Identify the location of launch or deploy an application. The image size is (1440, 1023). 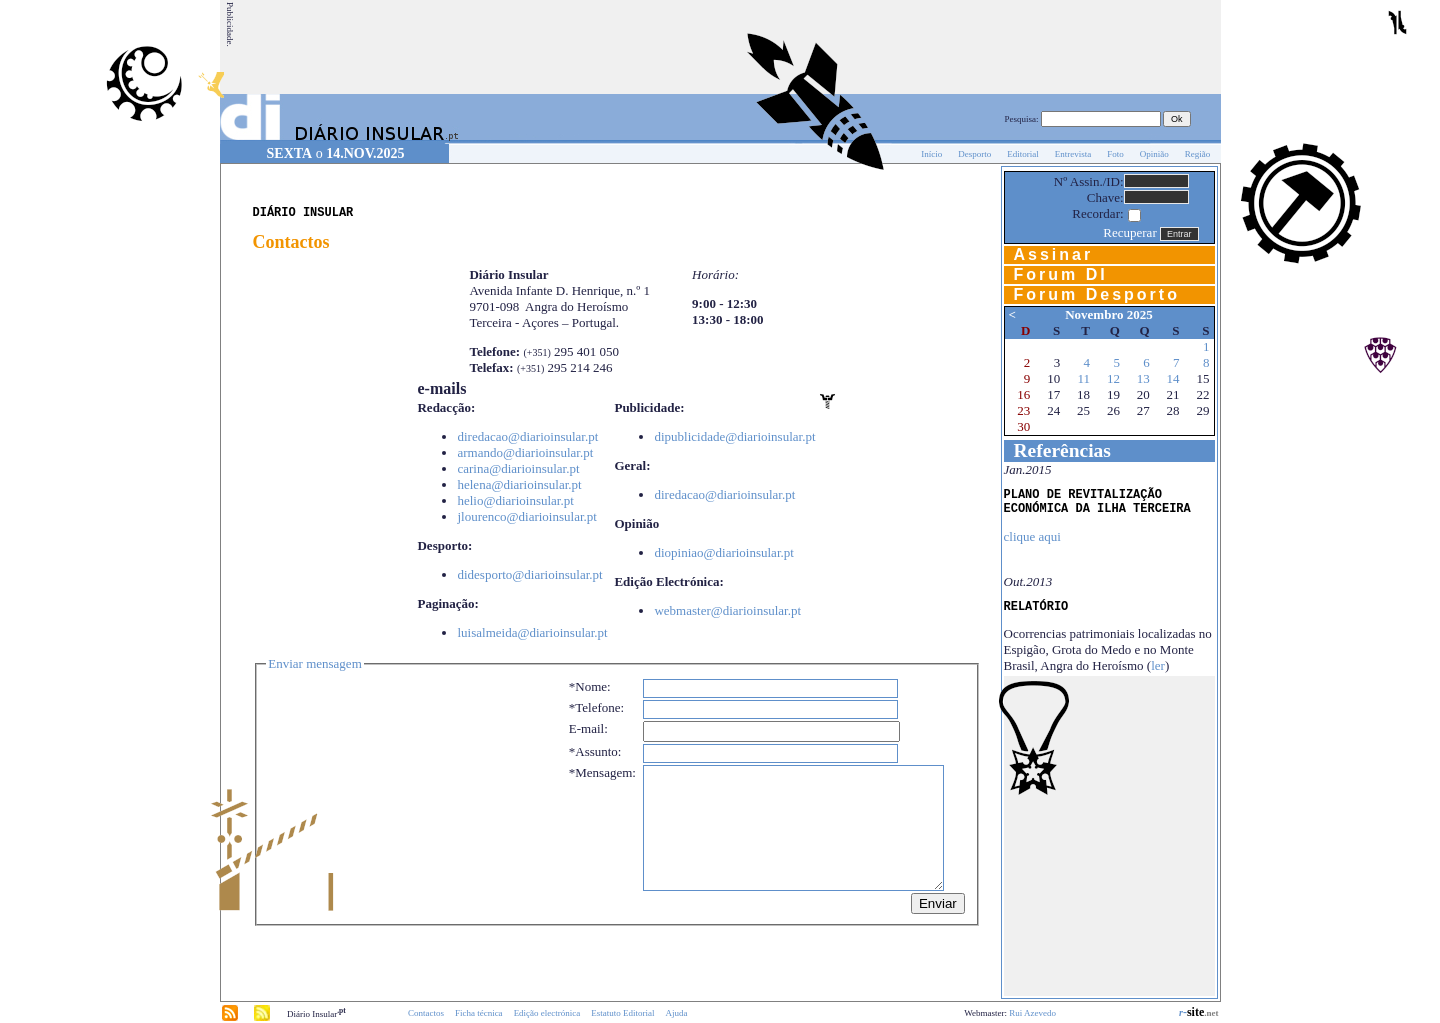
(816, 100).